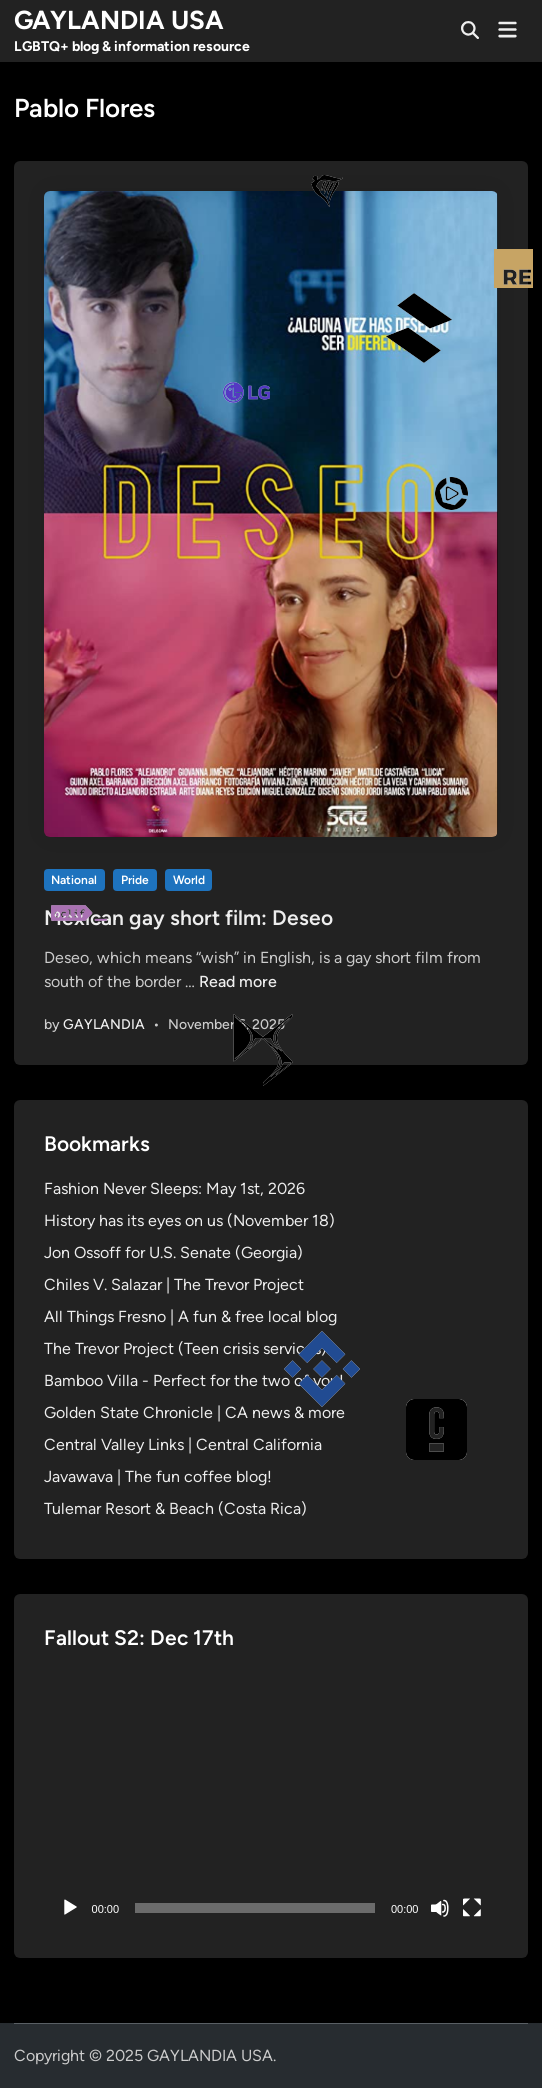  What do you see at coordinates (419, 328) in the screenshot?
I see `nanostores library logo` at bounding box center [419, 328].